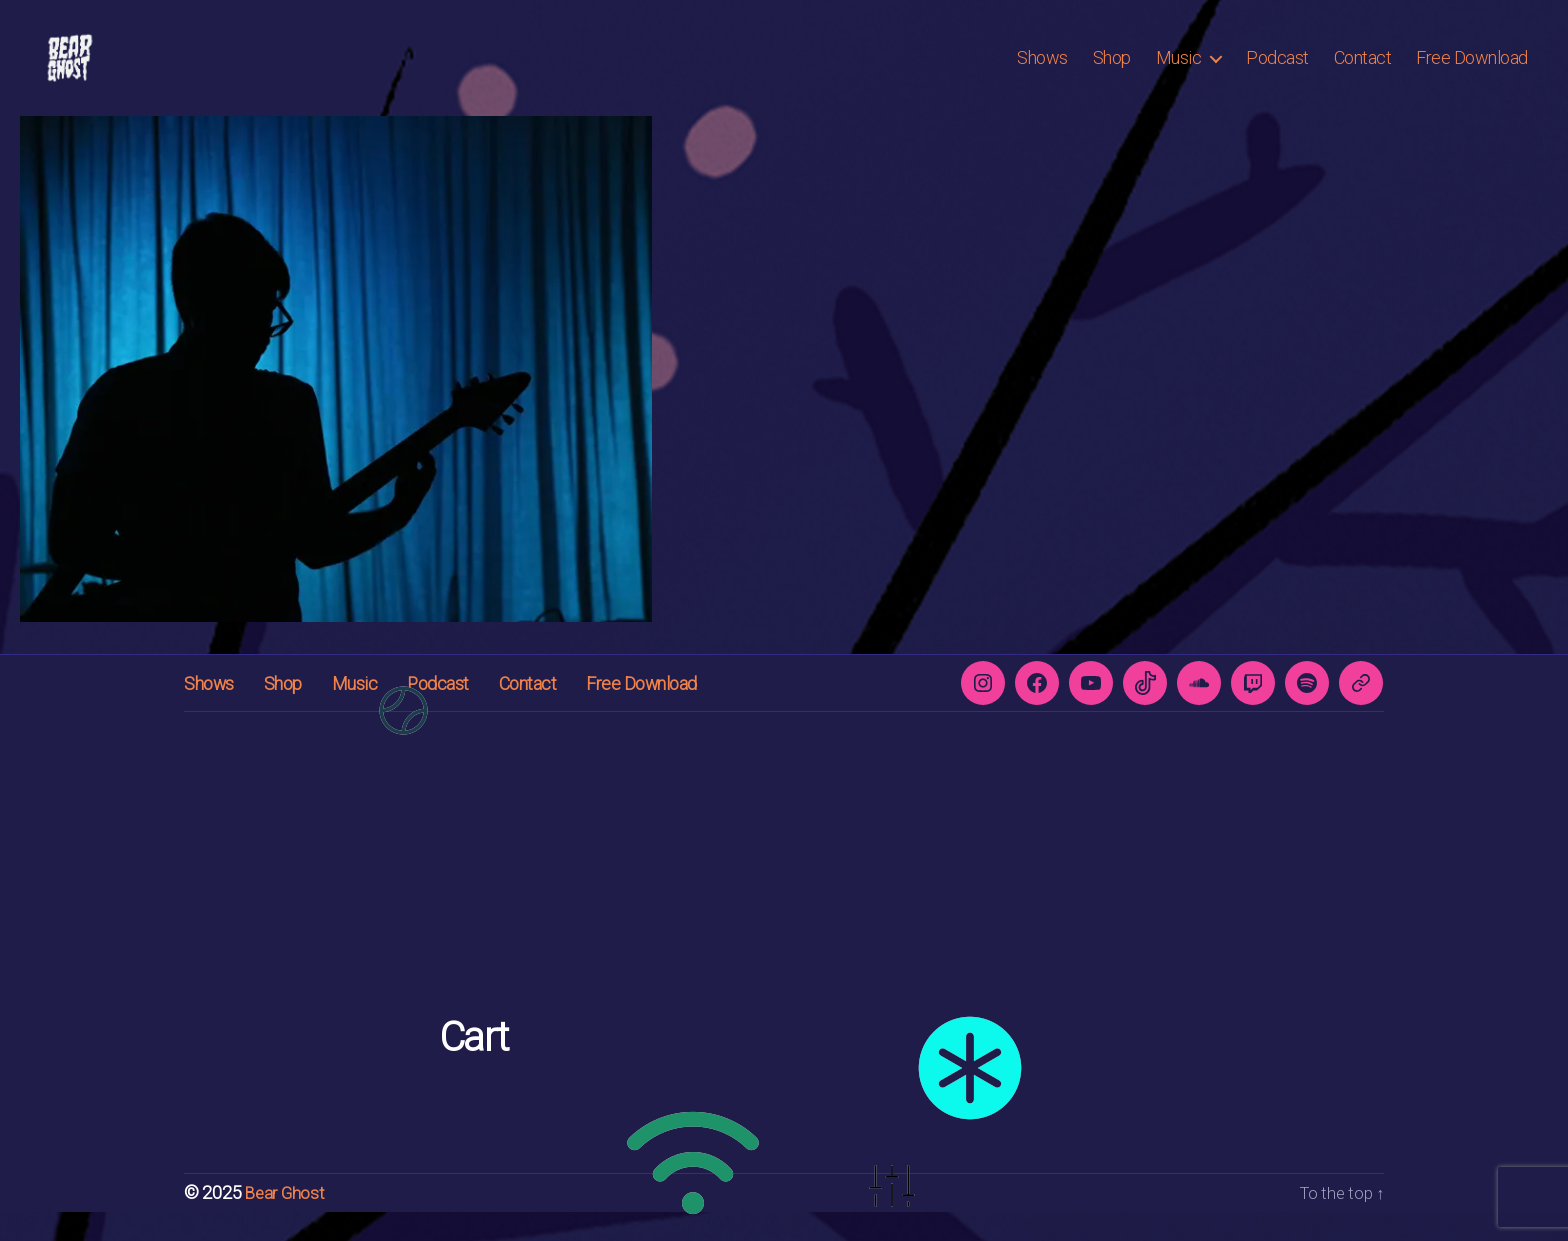 The width and height of the screenshot is (1568, 1241). Describe the element at coordinates (693, 1163) in the screenshot. I see `indicates strong wifi connection` at that location.